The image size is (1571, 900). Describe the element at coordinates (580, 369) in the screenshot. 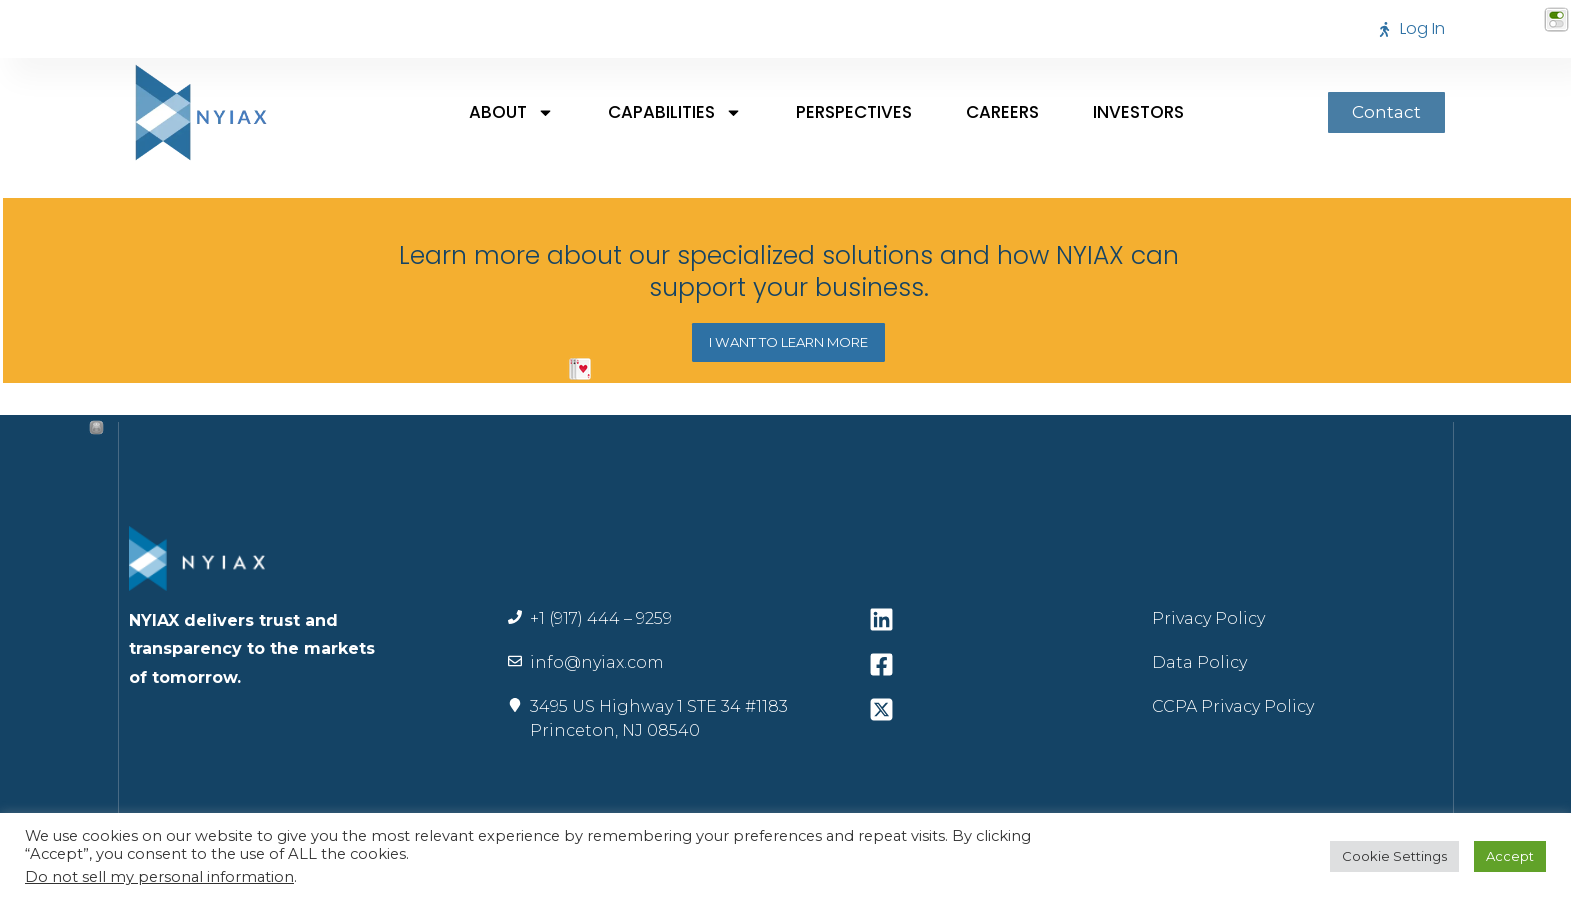

I see `open solitaire card game` at that location.